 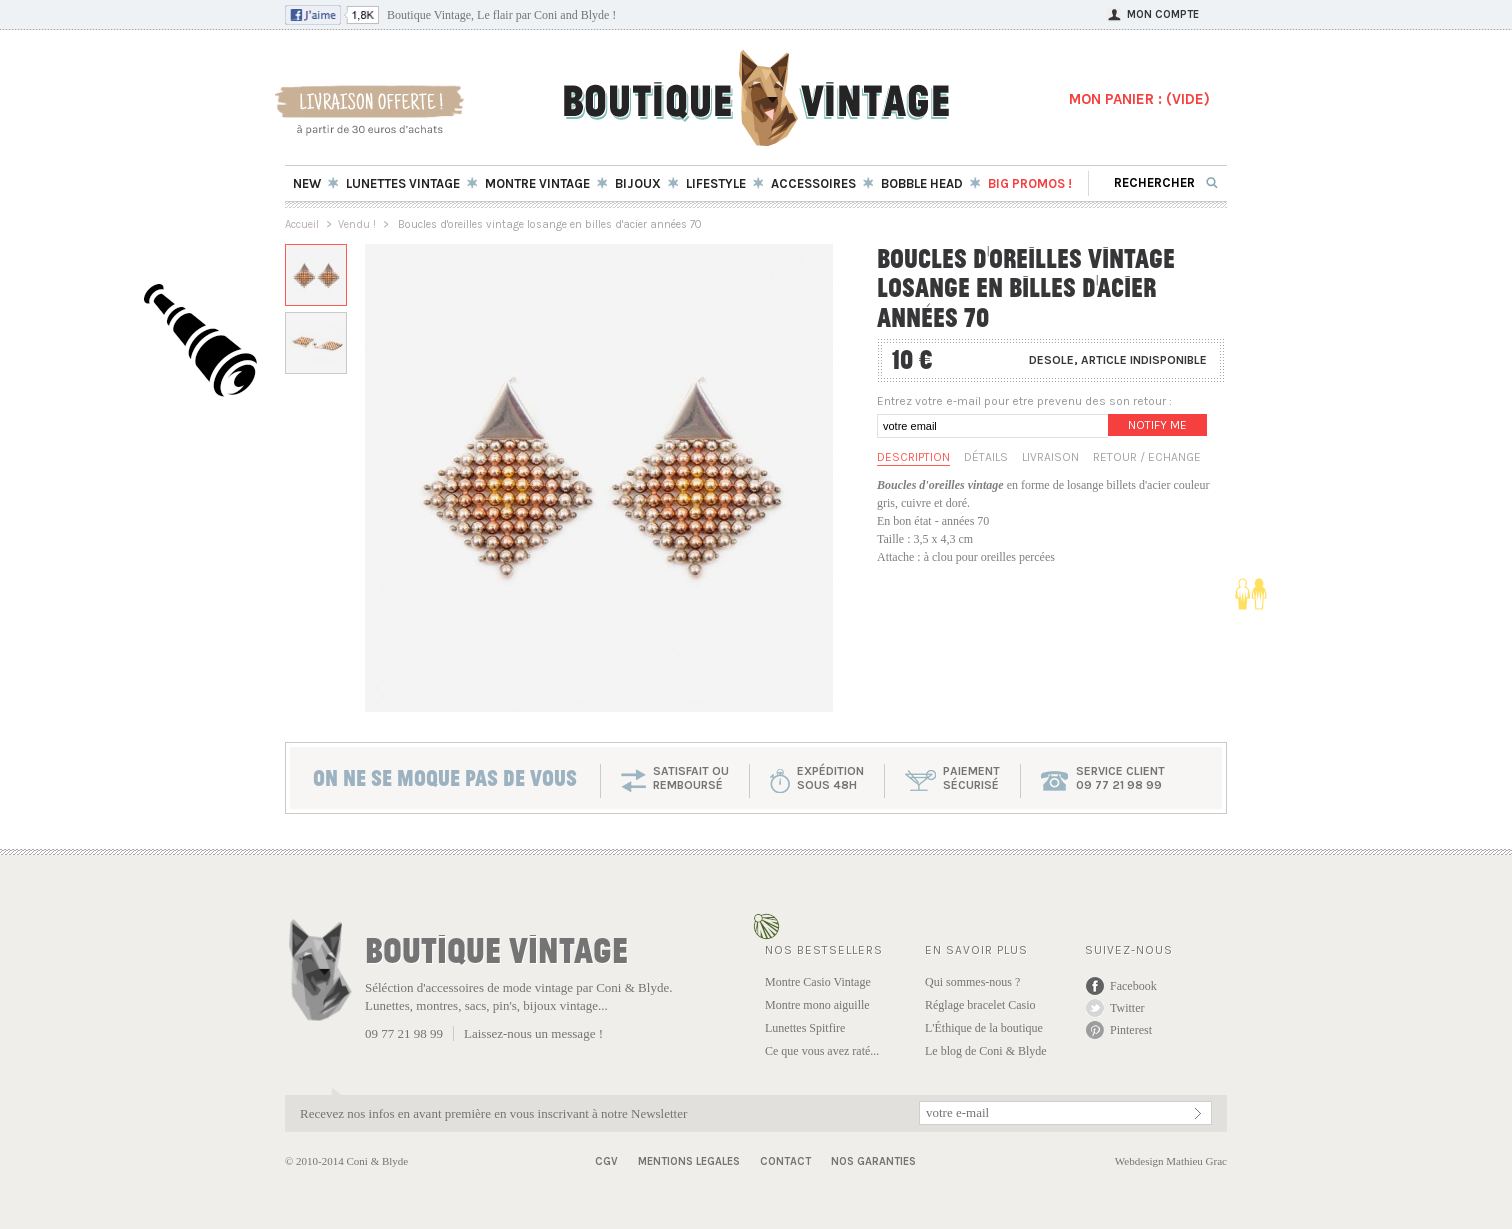 I want to click on search or explore content, so click(x=200, y=340).